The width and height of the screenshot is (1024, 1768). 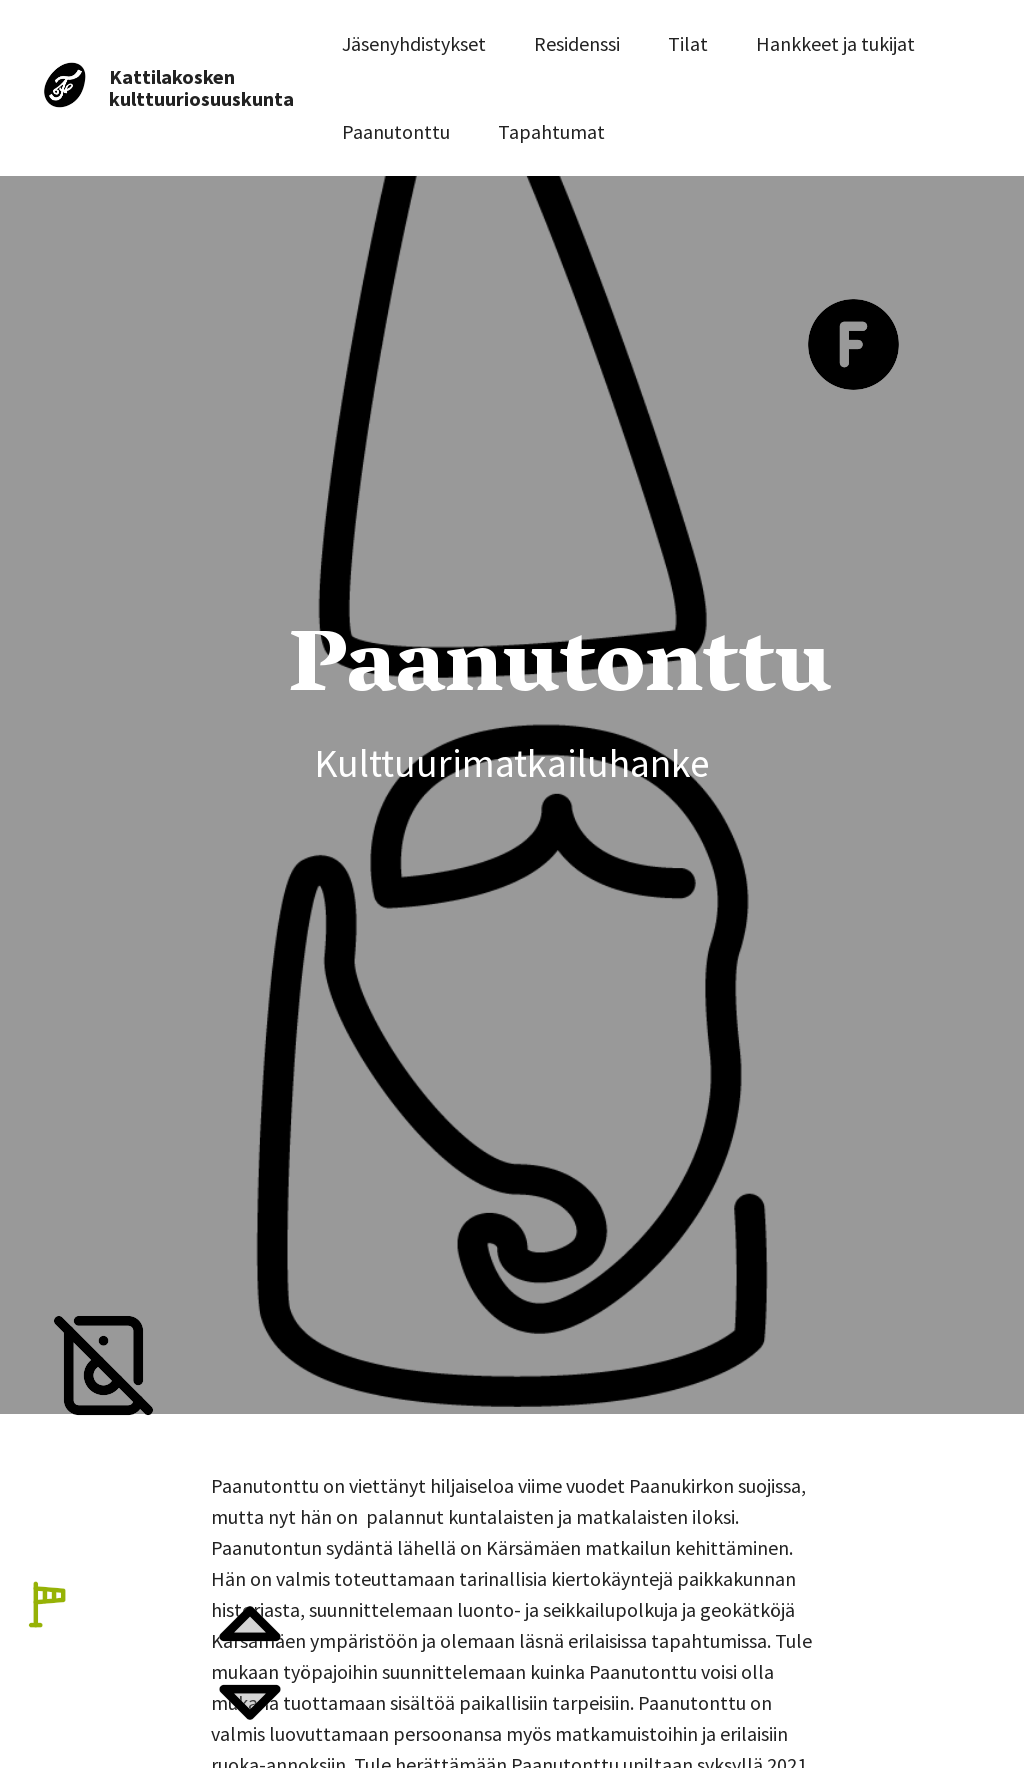 What do you see at coordinates (250, 1663) in the screenshot?
I see `expand or collapse a dropdown menu` at bounding box center [250, 1663].